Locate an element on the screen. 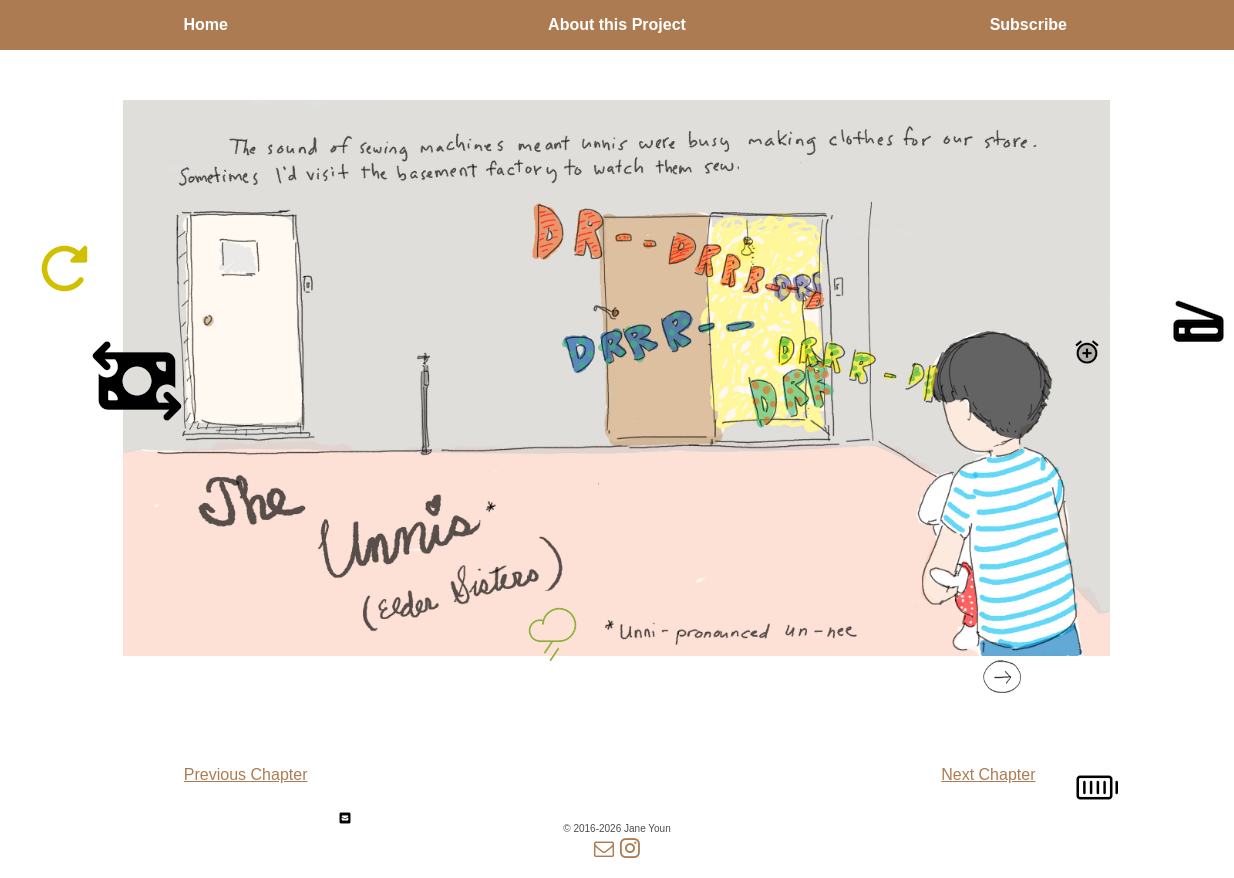  redo the last action is located at coordinates (64, 268).